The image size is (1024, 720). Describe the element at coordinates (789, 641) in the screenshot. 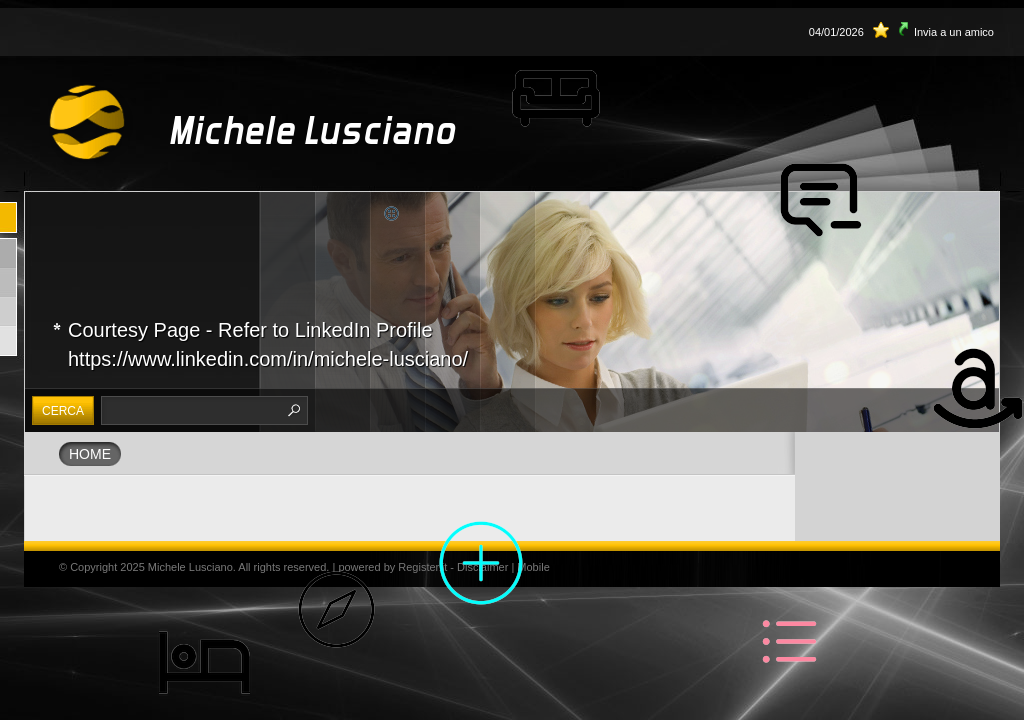

I see `view items in a bulleted list format` at that location.